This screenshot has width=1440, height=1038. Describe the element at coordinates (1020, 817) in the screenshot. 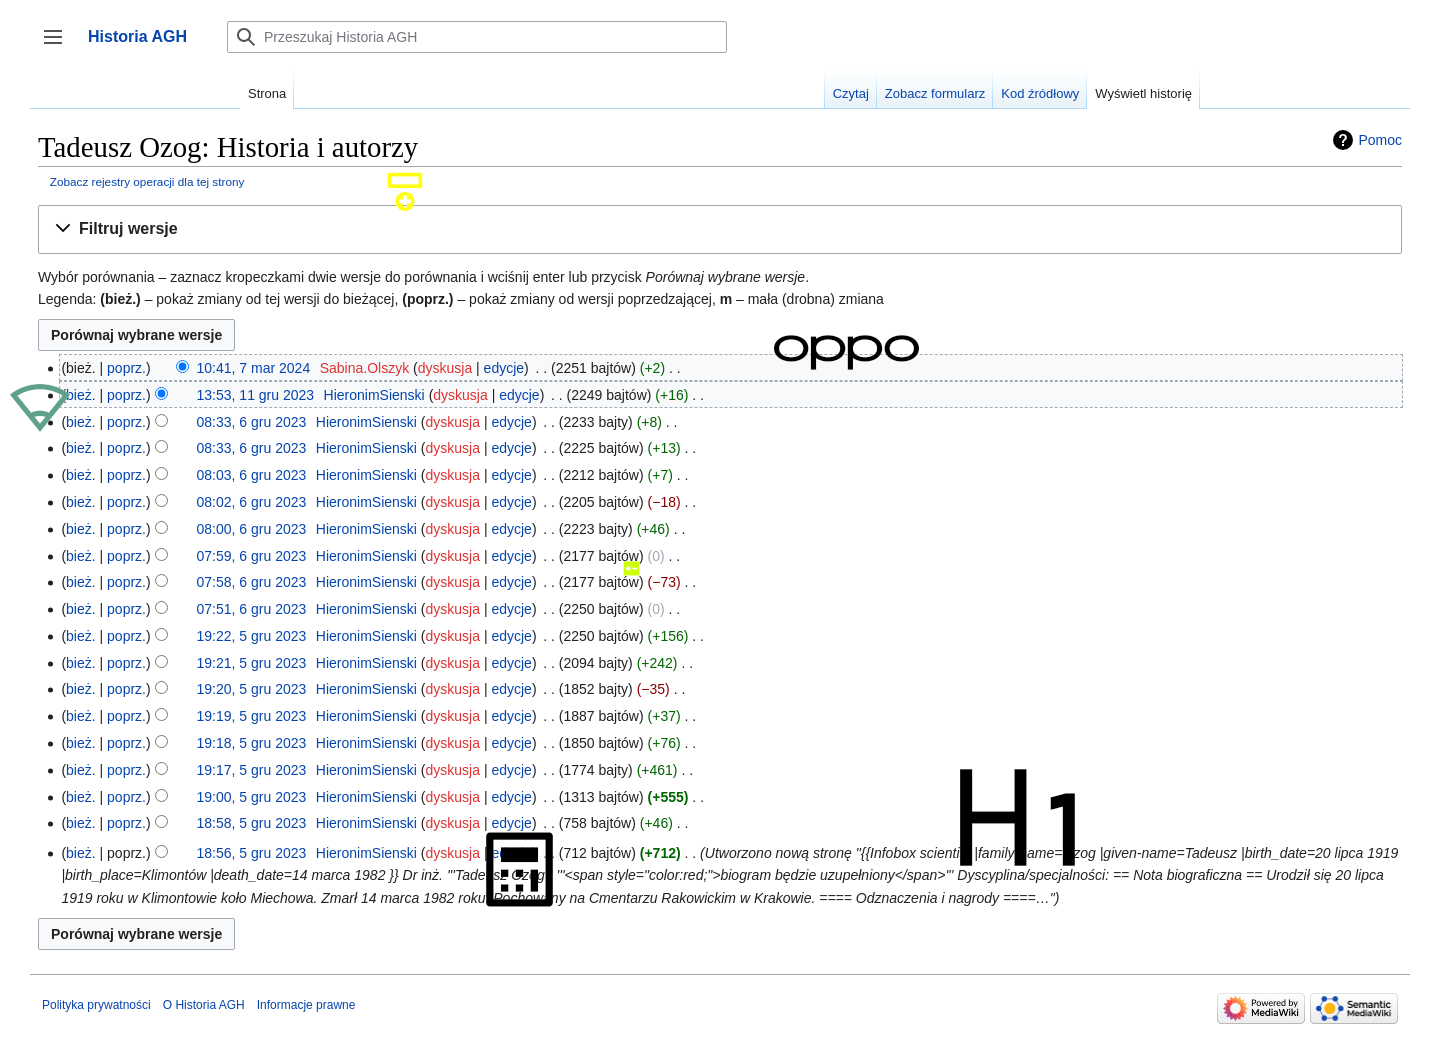

I see `format text as heading level 1` at that location.